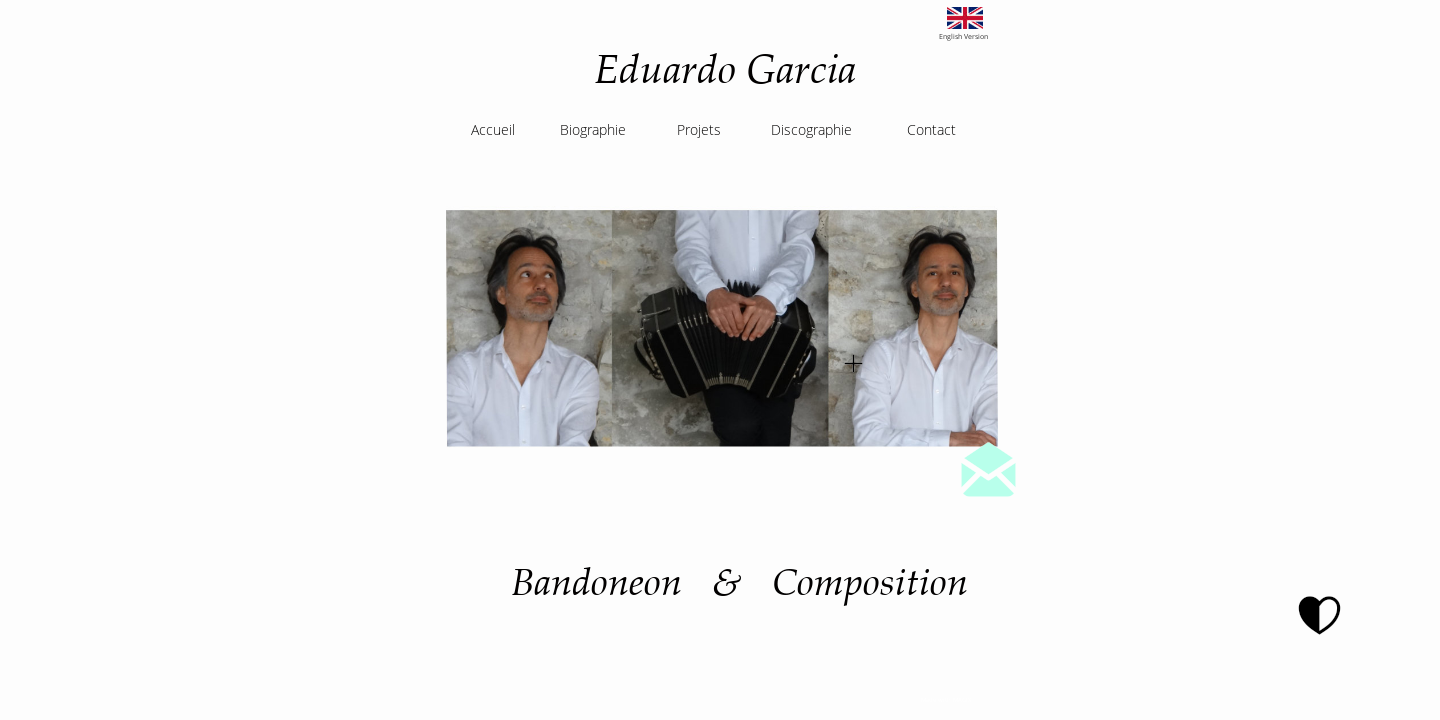  Describe the element at coordinates (988, 469) in the screenshot. I see `an opened or read email message` at that location.